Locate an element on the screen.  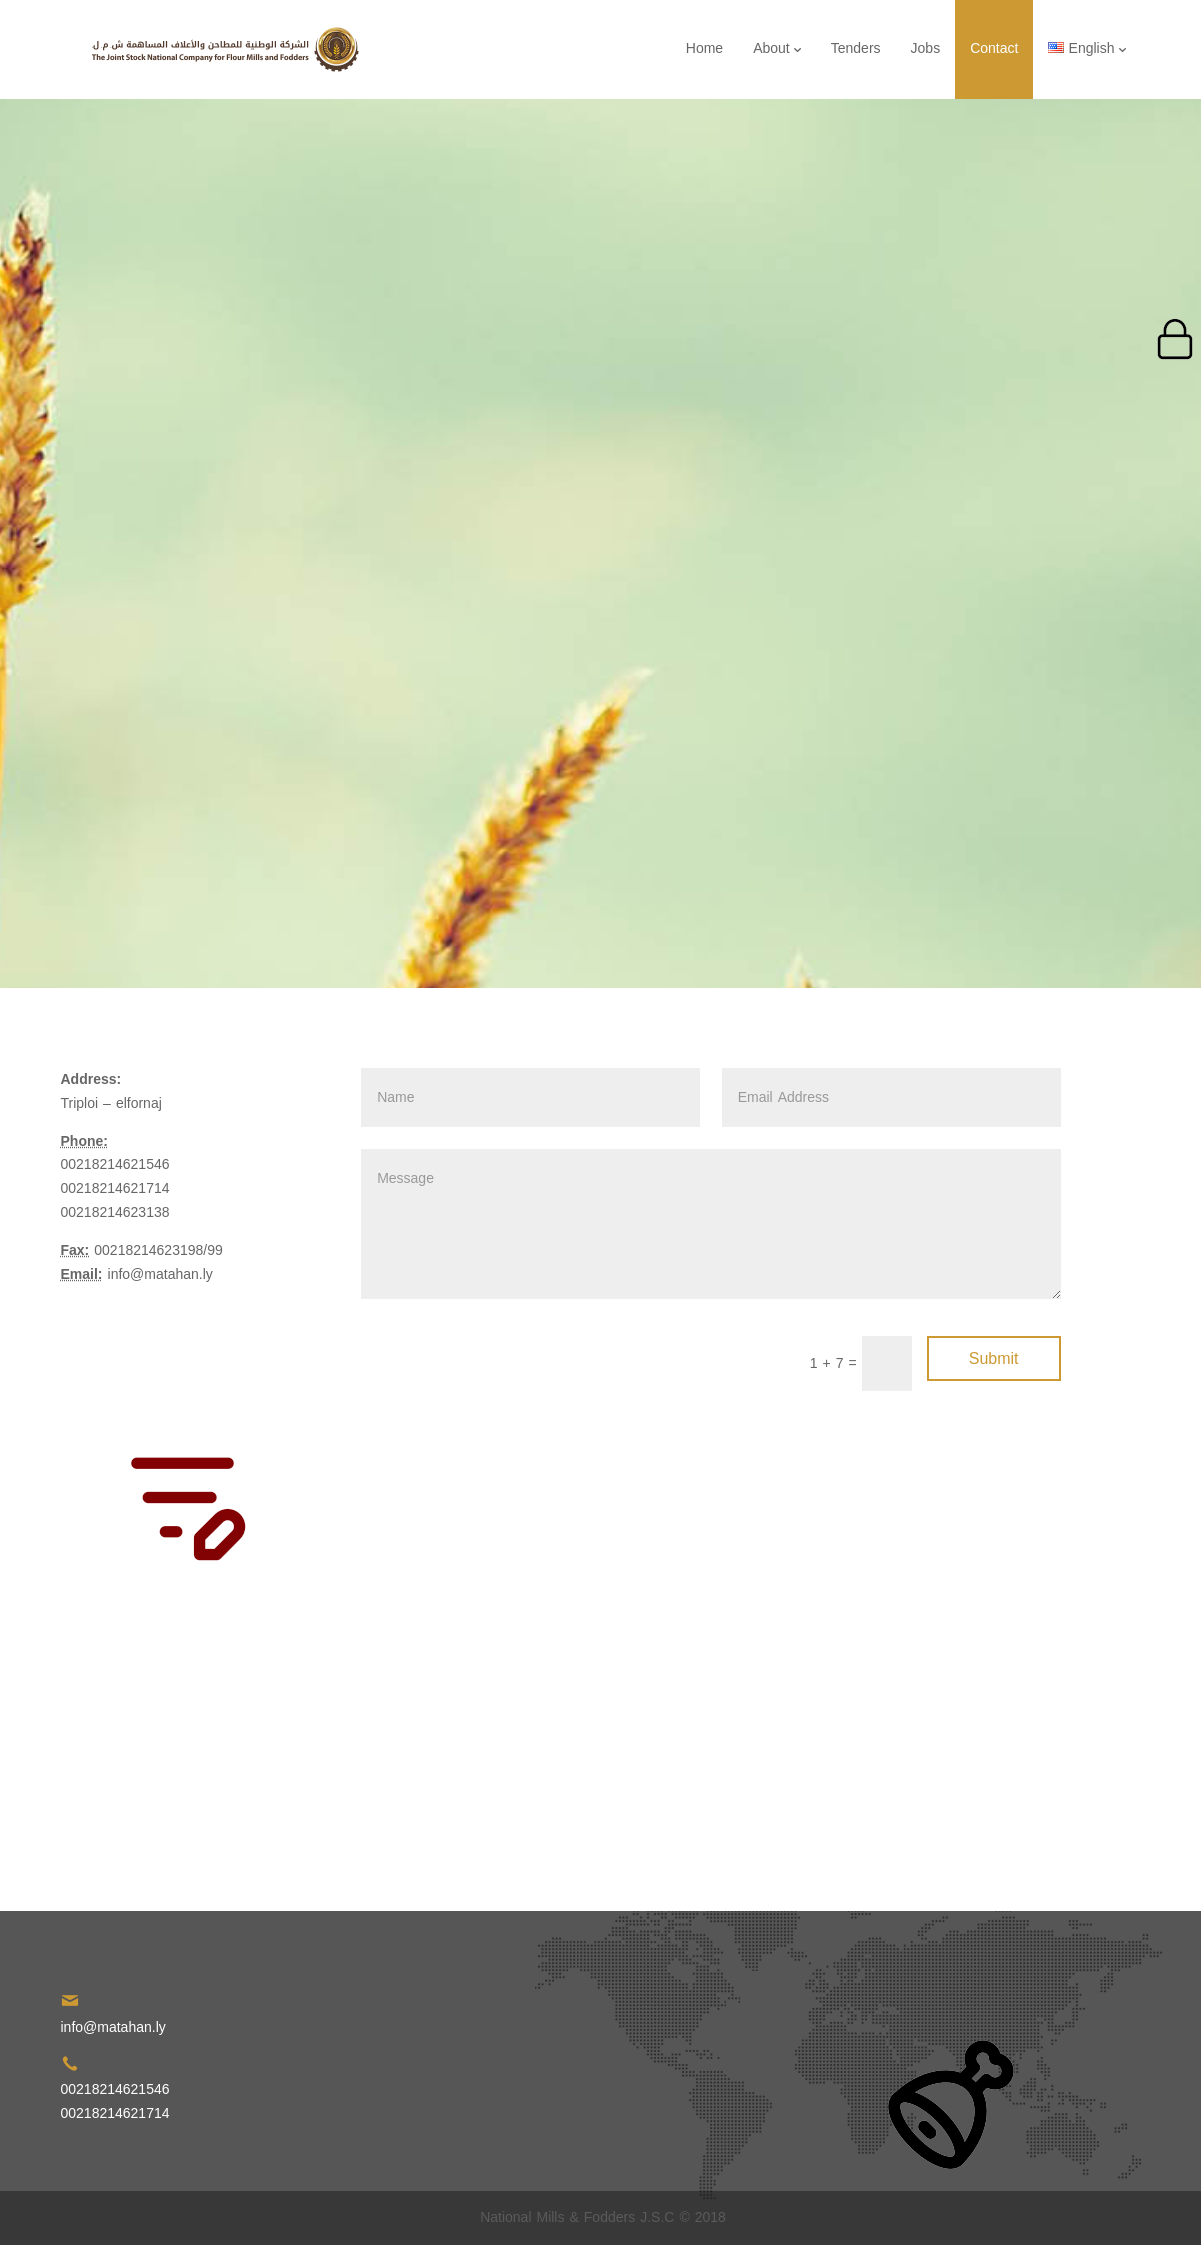
indicates a locked or secure item is located at coordinates (1175, 340).